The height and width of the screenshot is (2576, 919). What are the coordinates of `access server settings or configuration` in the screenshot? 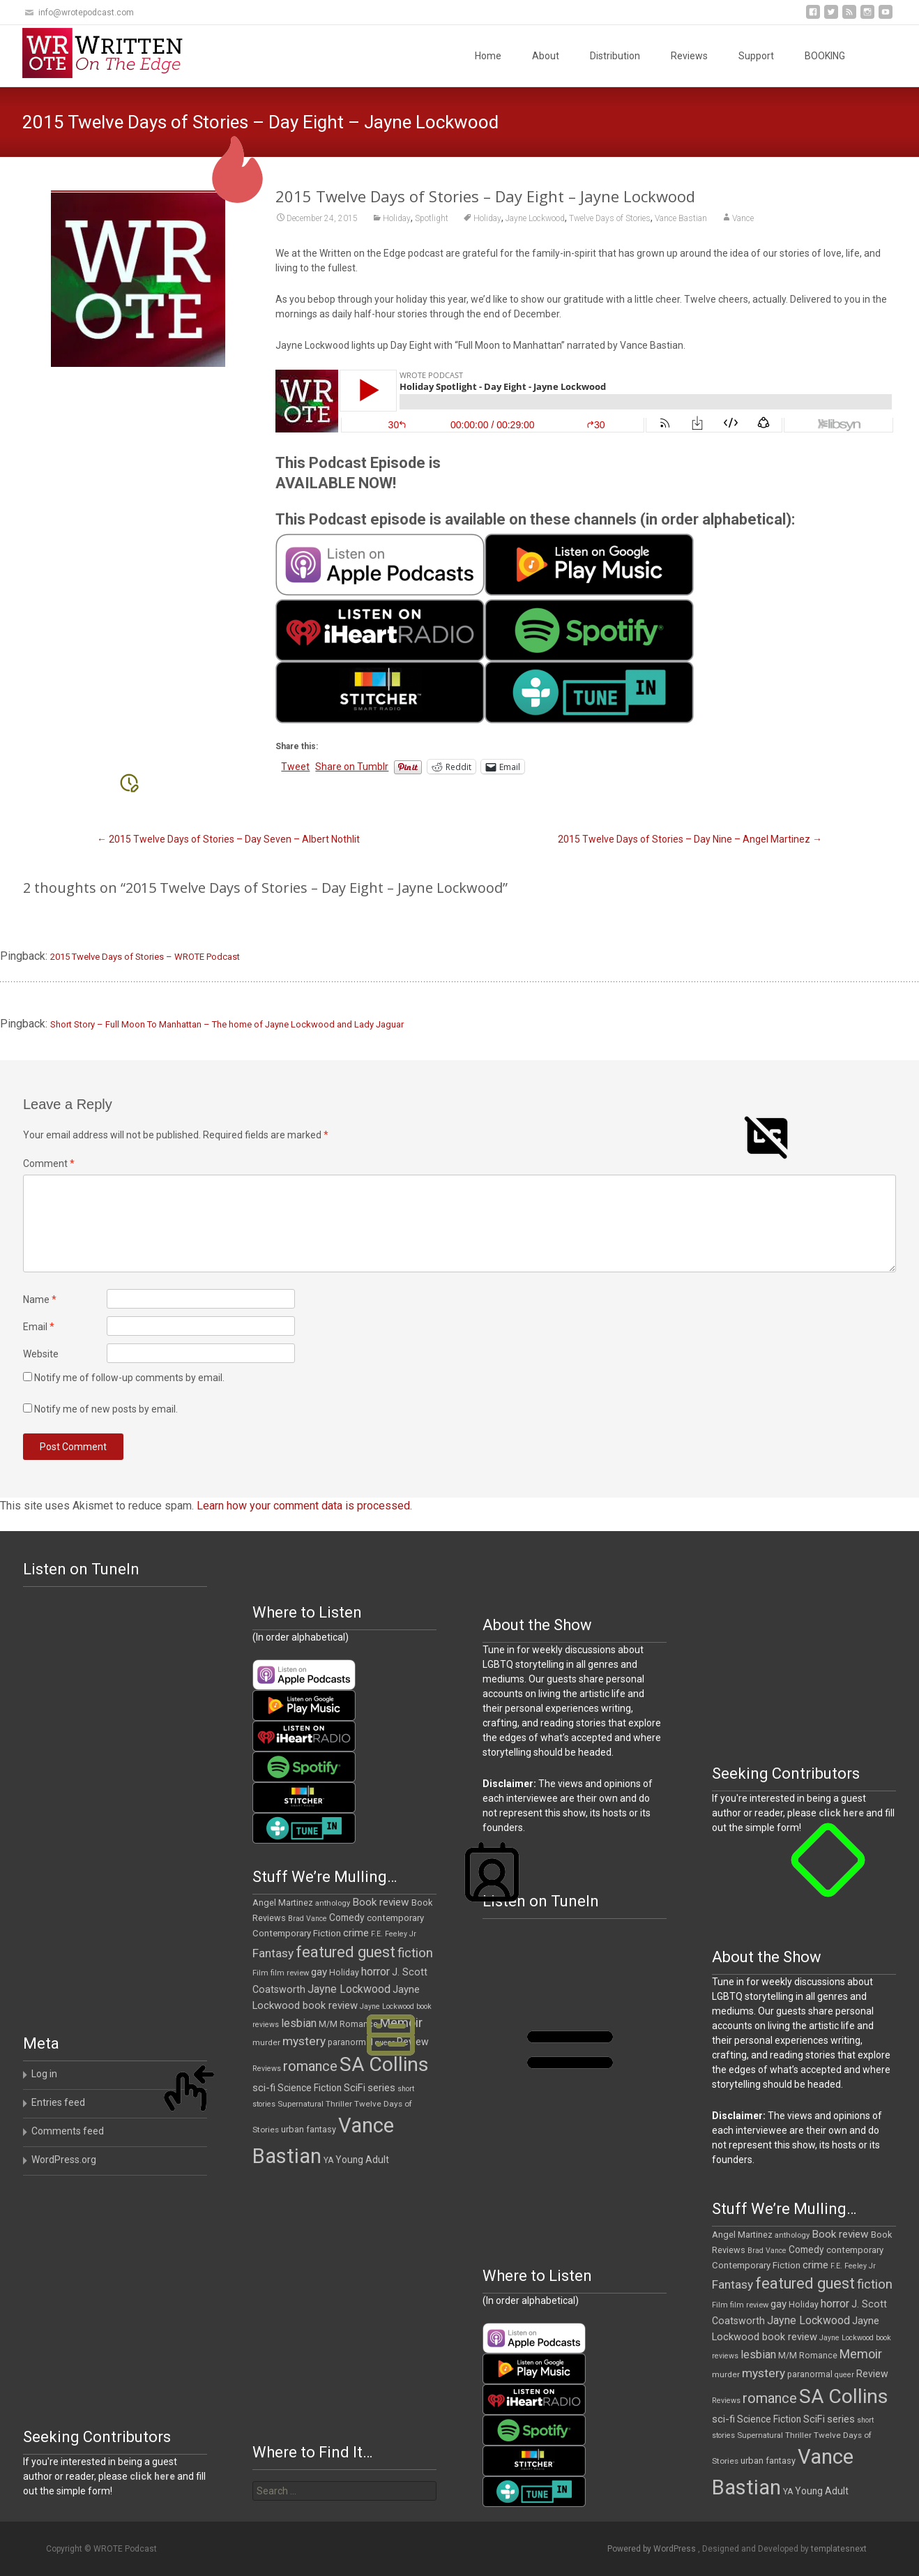 It's located at (390, 2035).